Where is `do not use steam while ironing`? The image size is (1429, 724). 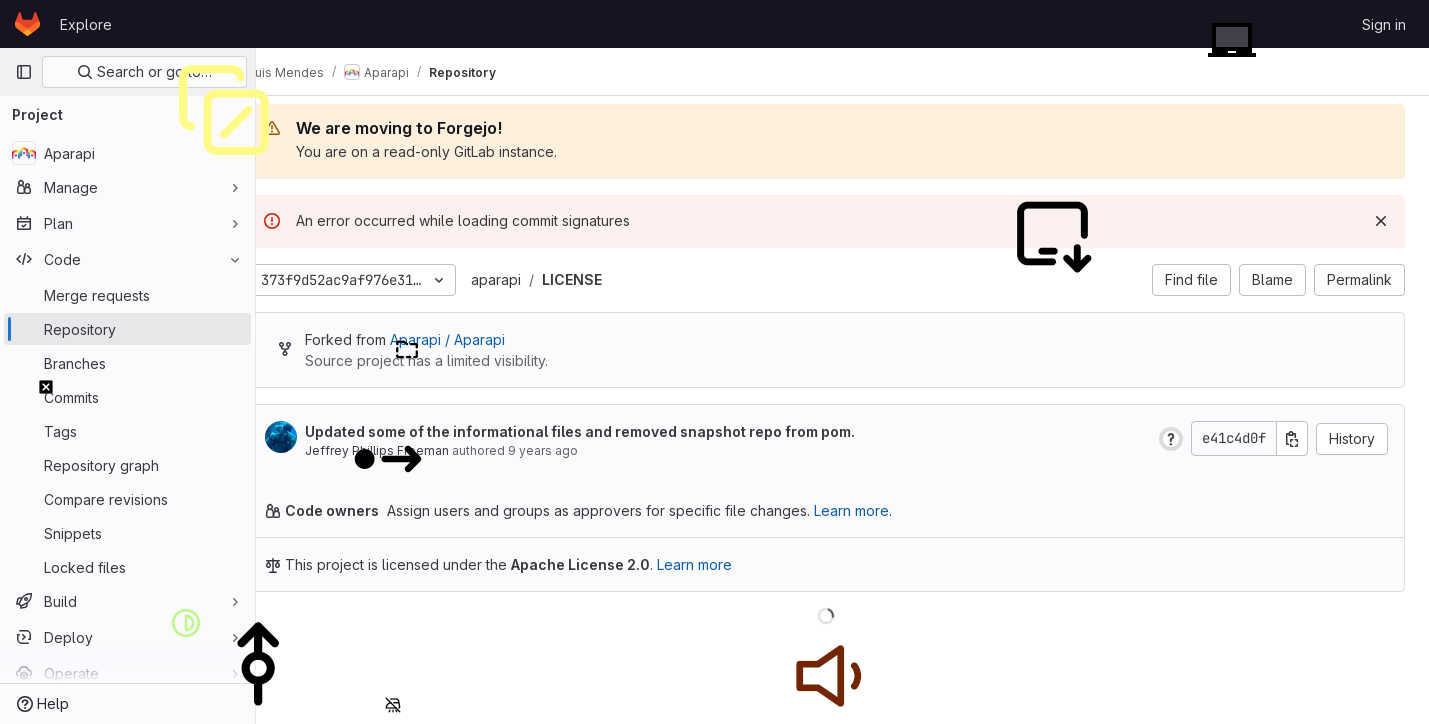
do not use steam while ironing is located at coordinates (393, 705).